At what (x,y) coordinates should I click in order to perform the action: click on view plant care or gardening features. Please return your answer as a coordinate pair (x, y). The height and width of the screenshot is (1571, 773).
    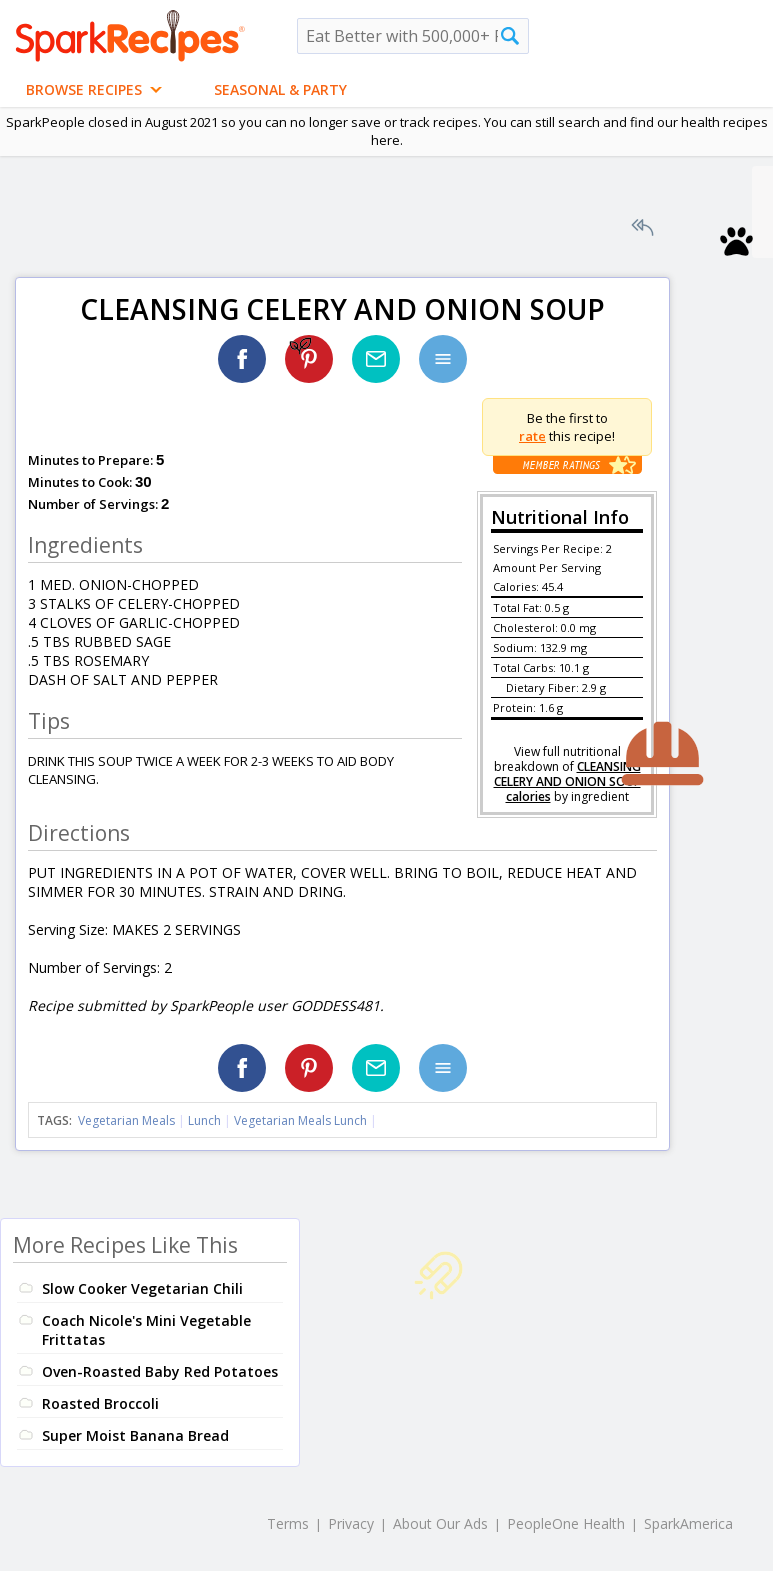
    Looking at the image, I should click on (300, 345).